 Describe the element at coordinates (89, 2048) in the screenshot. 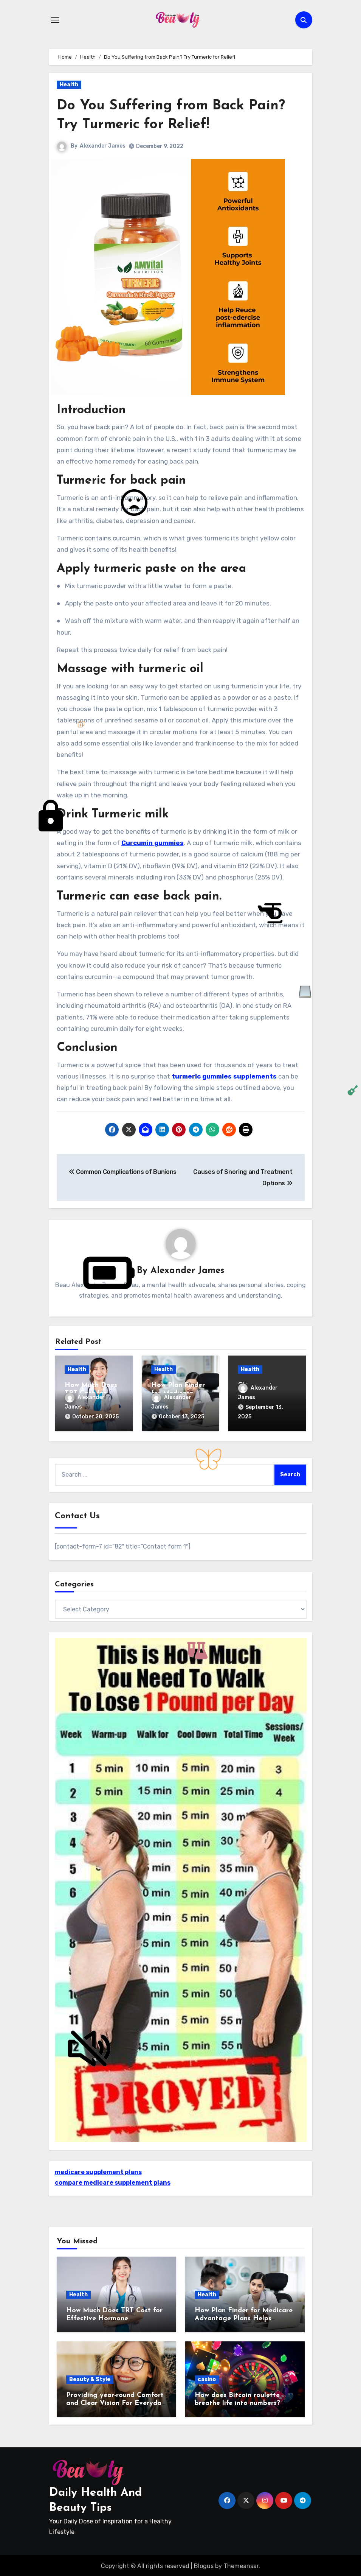

I see `mute audio or sound` at that location.